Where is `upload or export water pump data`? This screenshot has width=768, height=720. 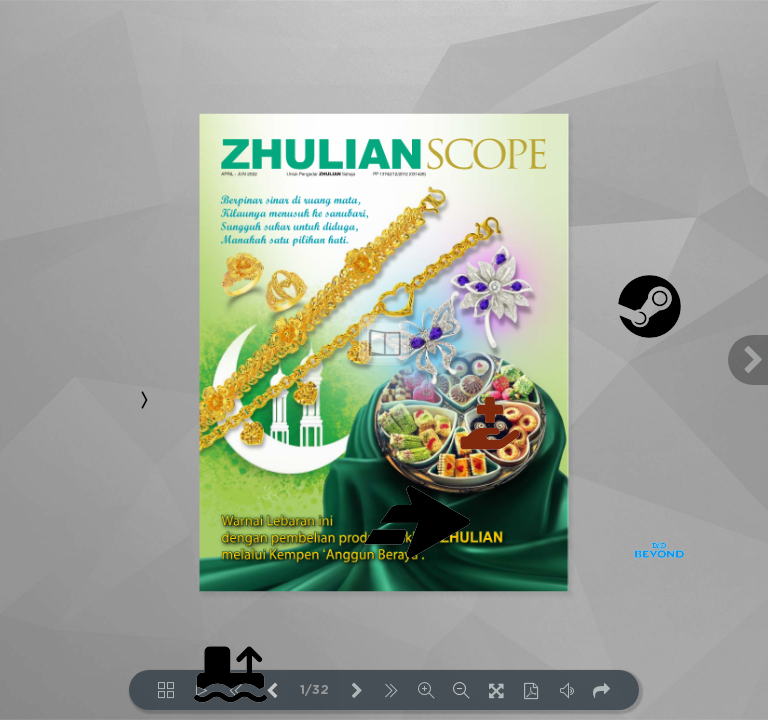
upload or export water pump data is located at coordinates (230, 672).